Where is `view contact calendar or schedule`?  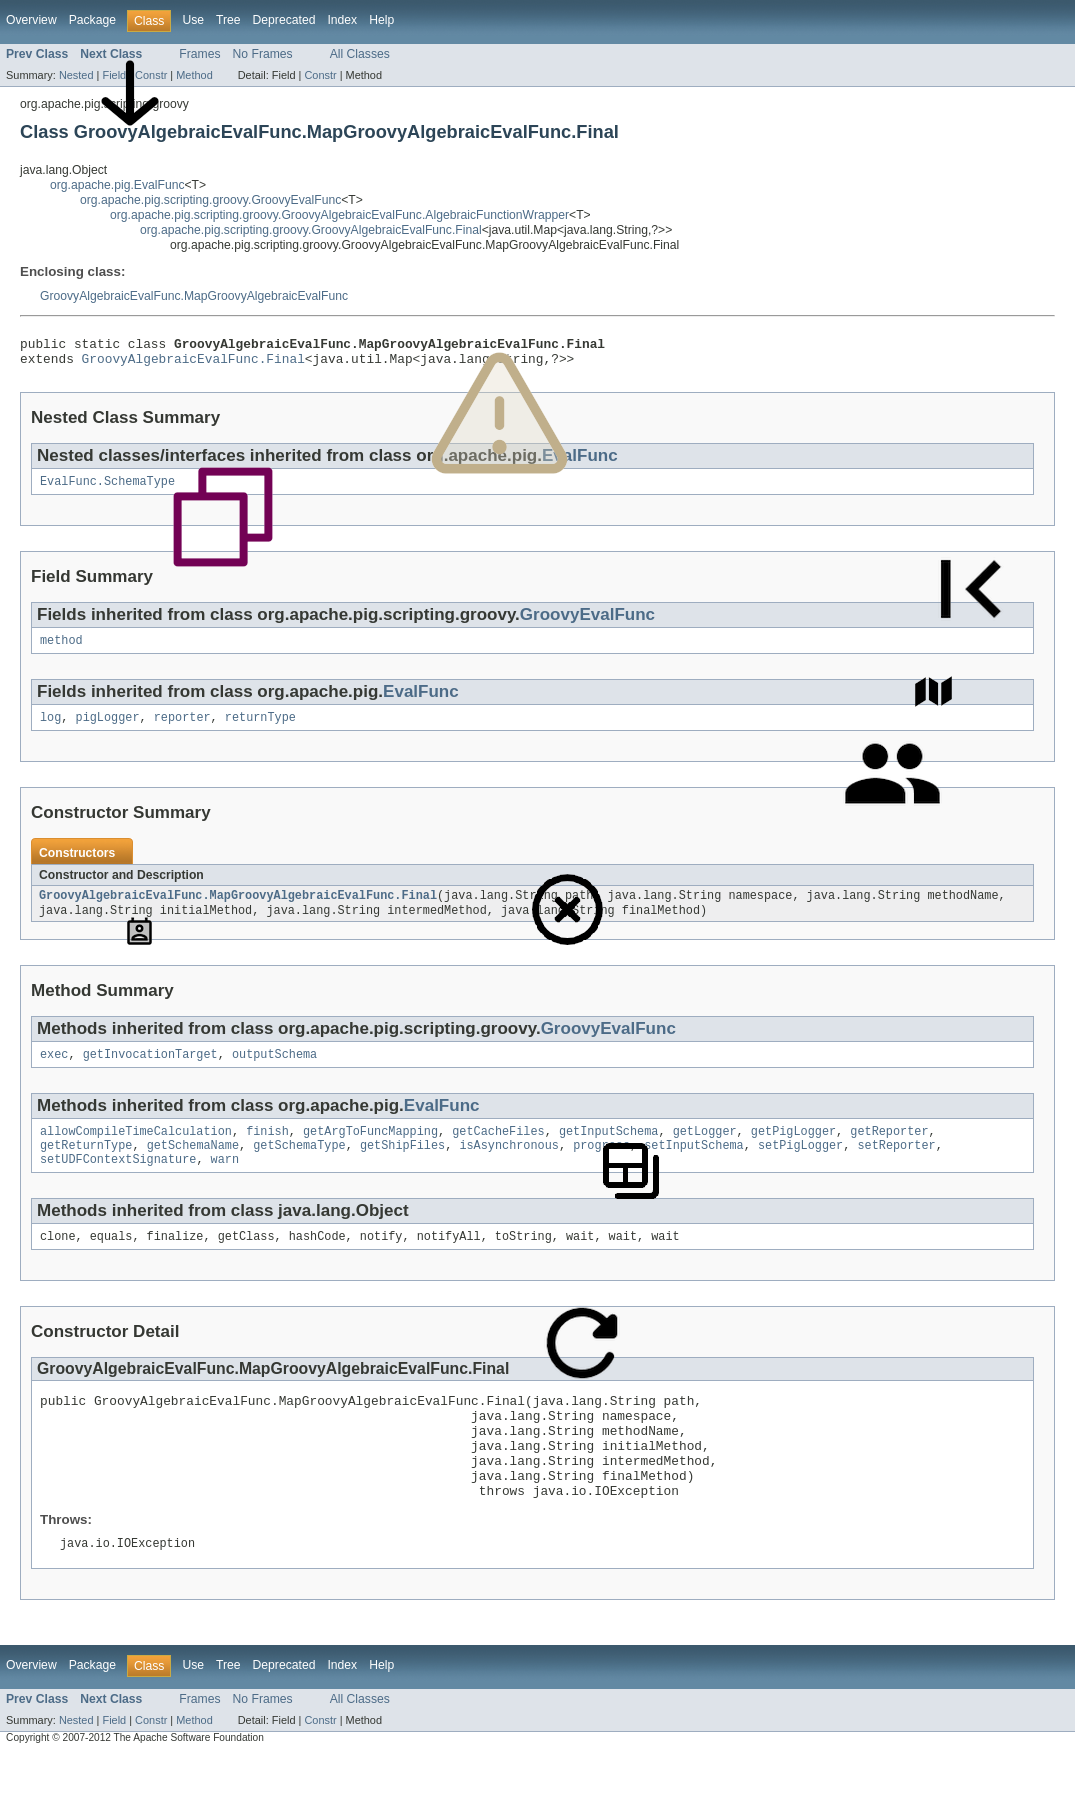
view contact calendar or schedule is located at coordinates (139, 932).